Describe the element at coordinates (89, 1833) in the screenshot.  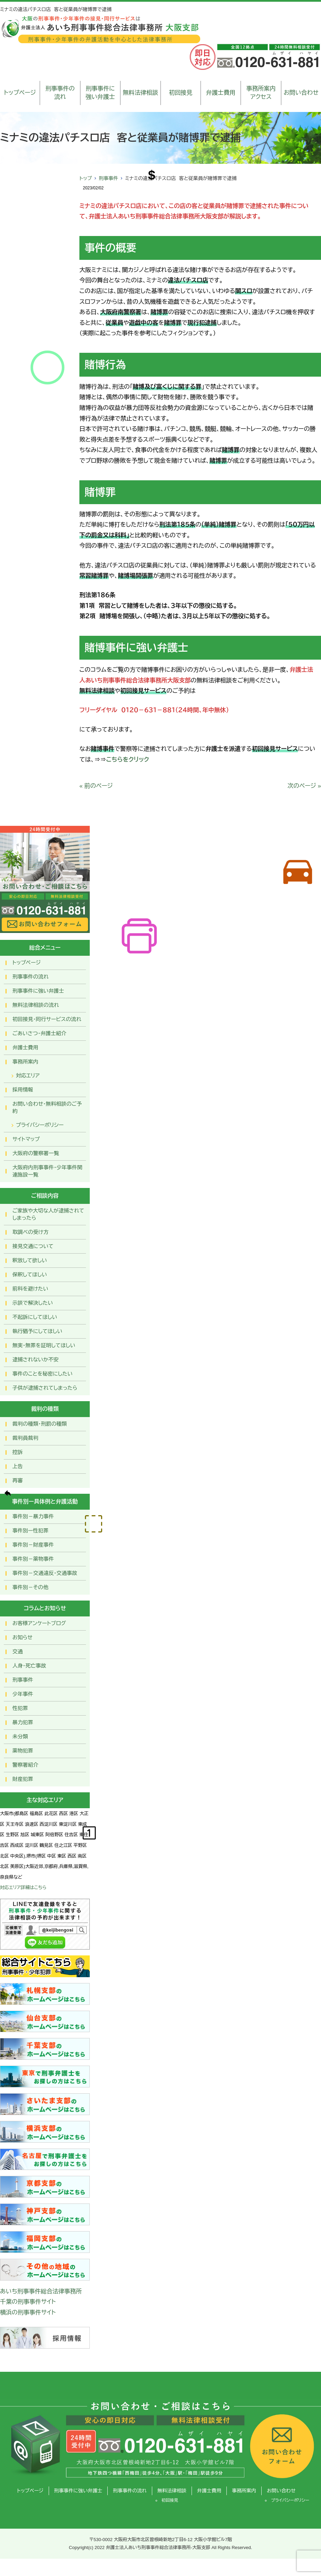
I see `indicates the first item or step in a sequence` at that location.